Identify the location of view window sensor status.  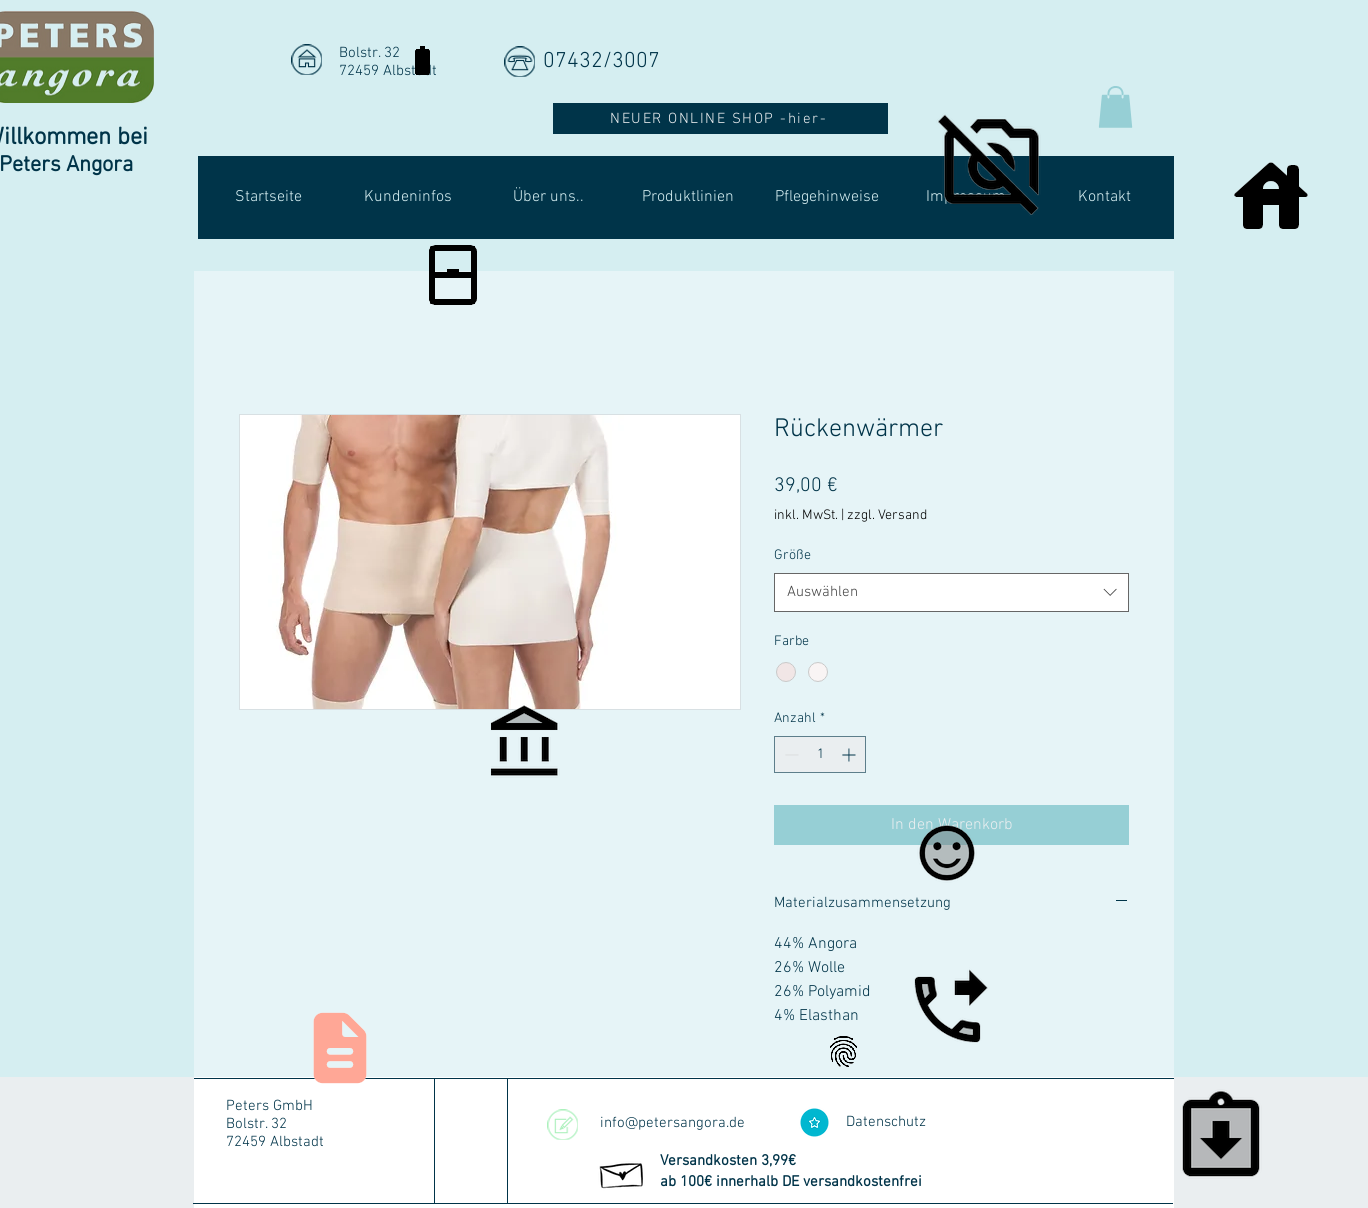
(453, 275).